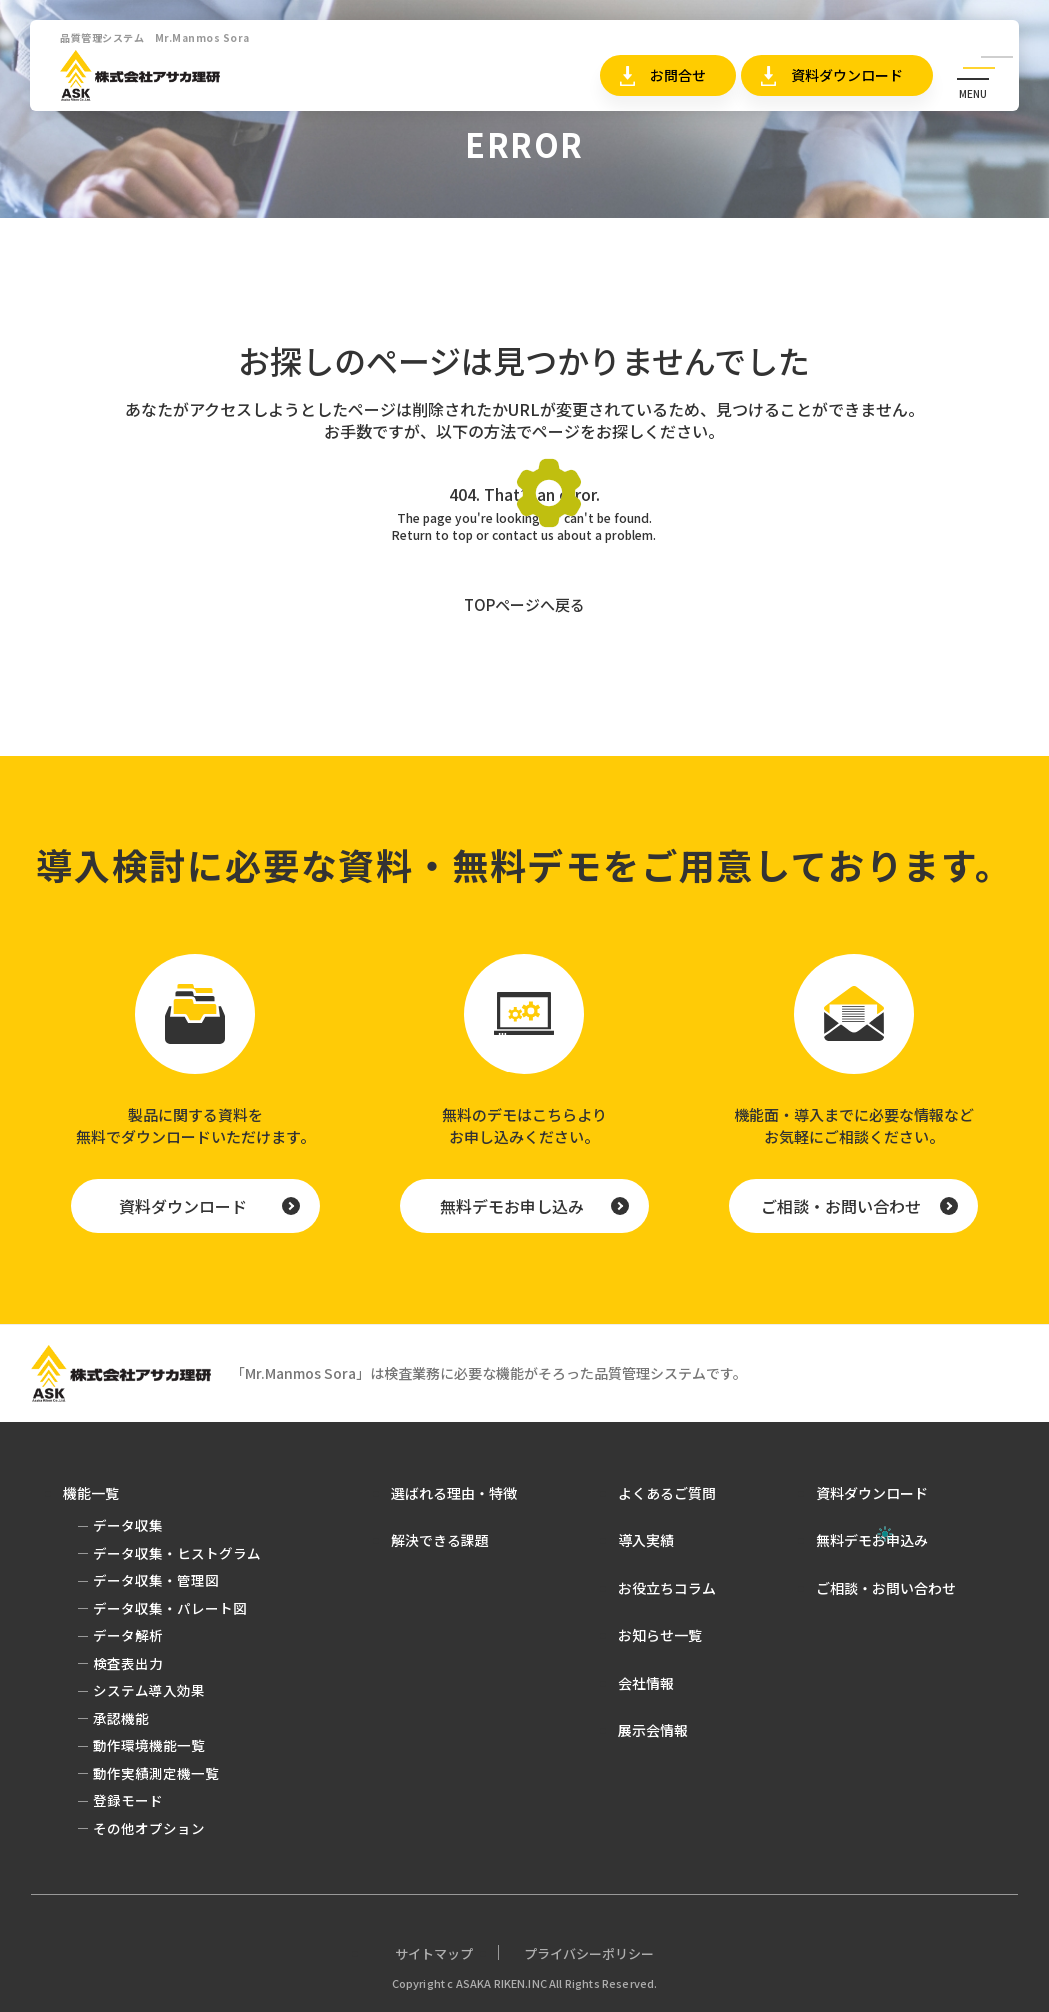 The width and height of the screenshot is (1049, 2012). I want to click on access settings or preferences, so click(549, 493).